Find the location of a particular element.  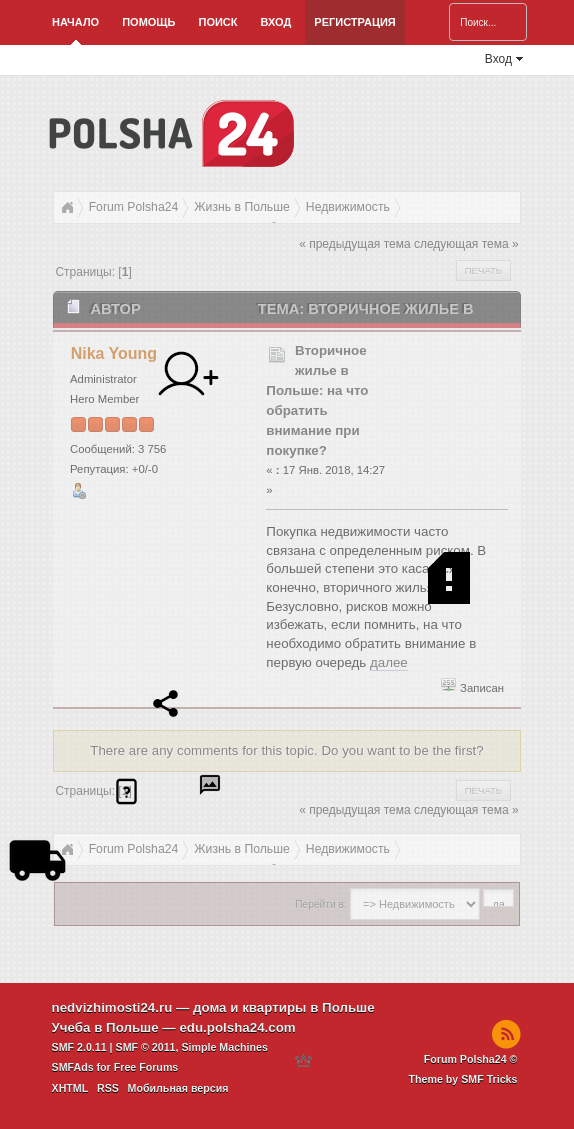

indicates premium or VIP membership status is located at coordinates (303, 1061).